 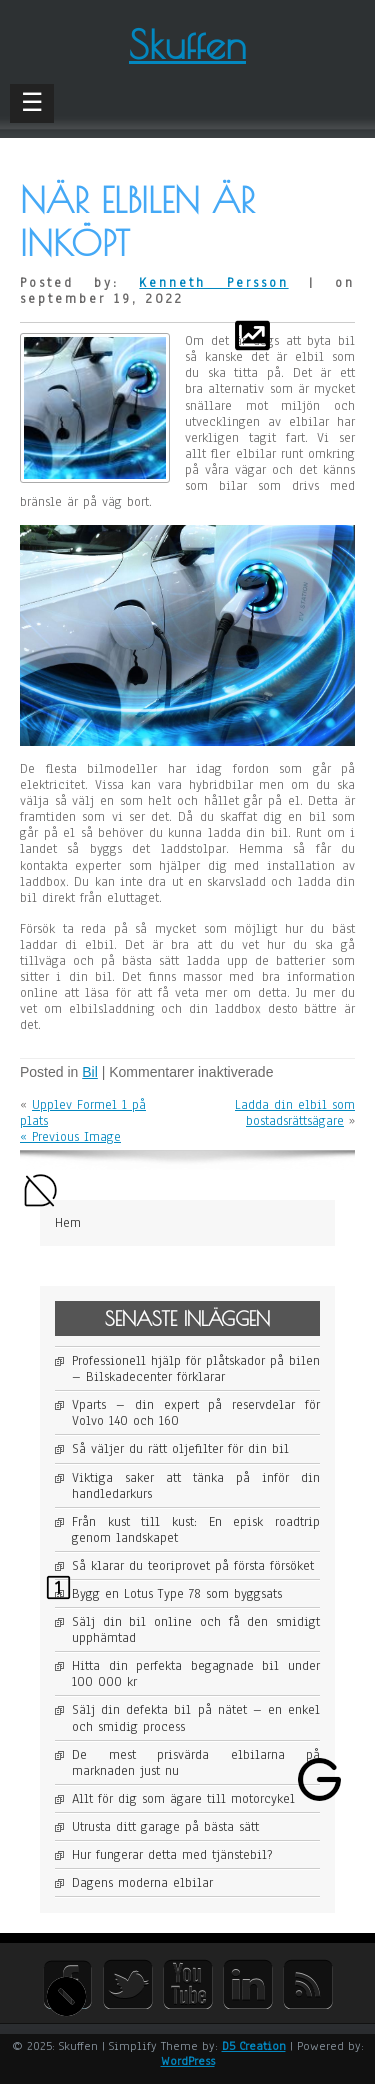 What do you see at coordinates (58, 1587) in the screenshot?
I see `indicates the first item or step in a sequence` at bounding box center [58, 1587].